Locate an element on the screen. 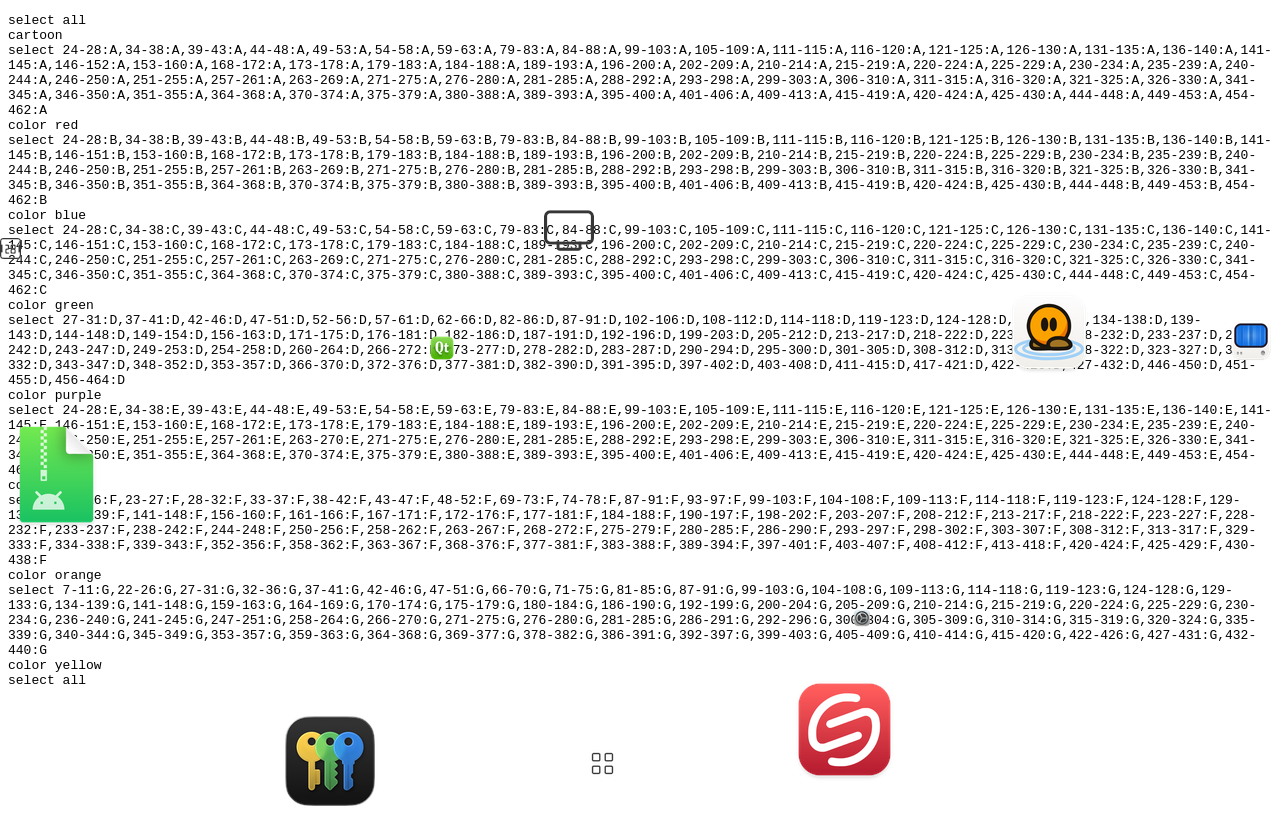 Image resolution: width=1280 pixels, height=836 pixels. open smash file transfer app is located at coordinates (844, 729).